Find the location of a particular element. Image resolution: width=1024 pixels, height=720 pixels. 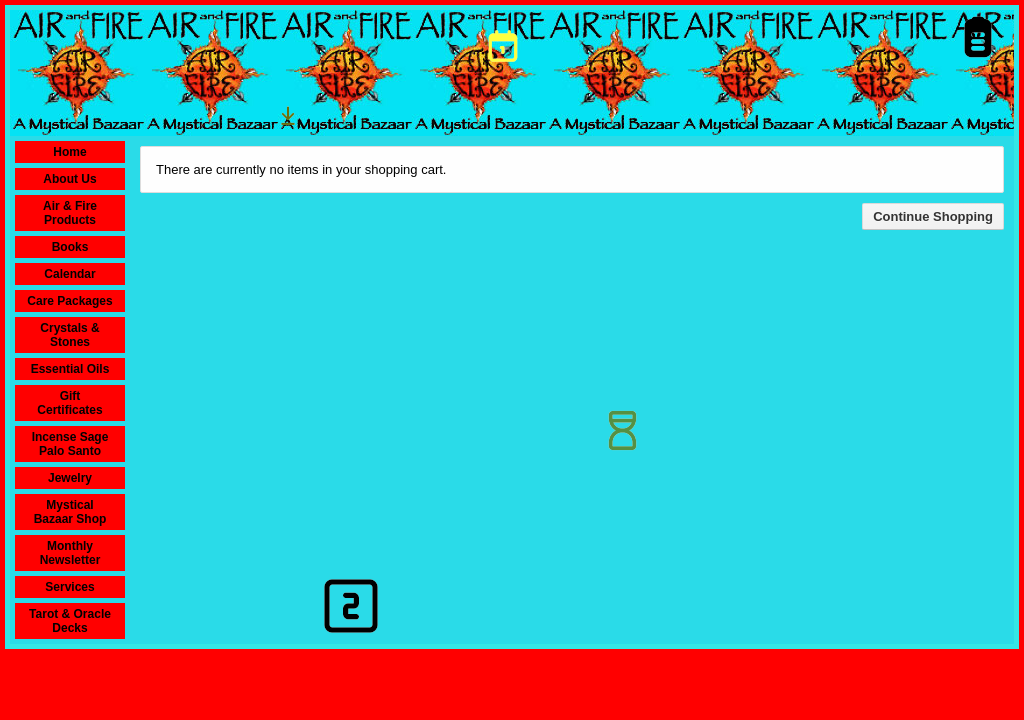

indicates a process just started with most time remaining is located at coordinates (622, 430).